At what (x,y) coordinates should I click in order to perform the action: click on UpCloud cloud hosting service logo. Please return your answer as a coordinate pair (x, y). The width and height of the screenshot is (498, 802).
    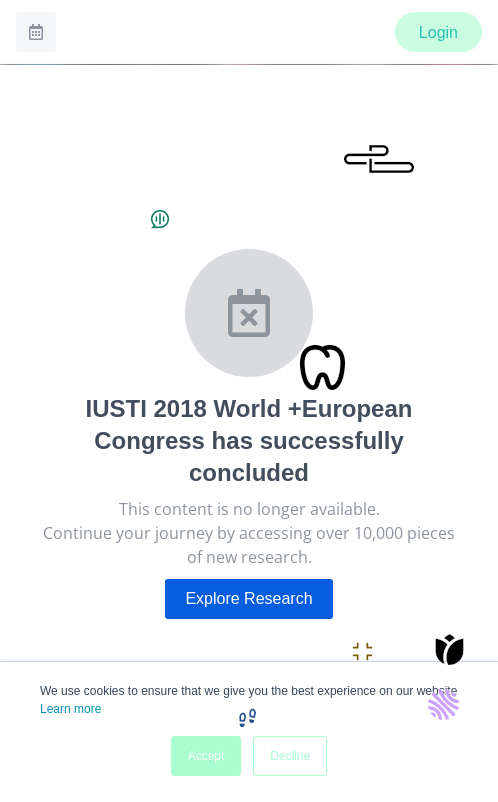
    Looking at the image, I should click on (379, 159).